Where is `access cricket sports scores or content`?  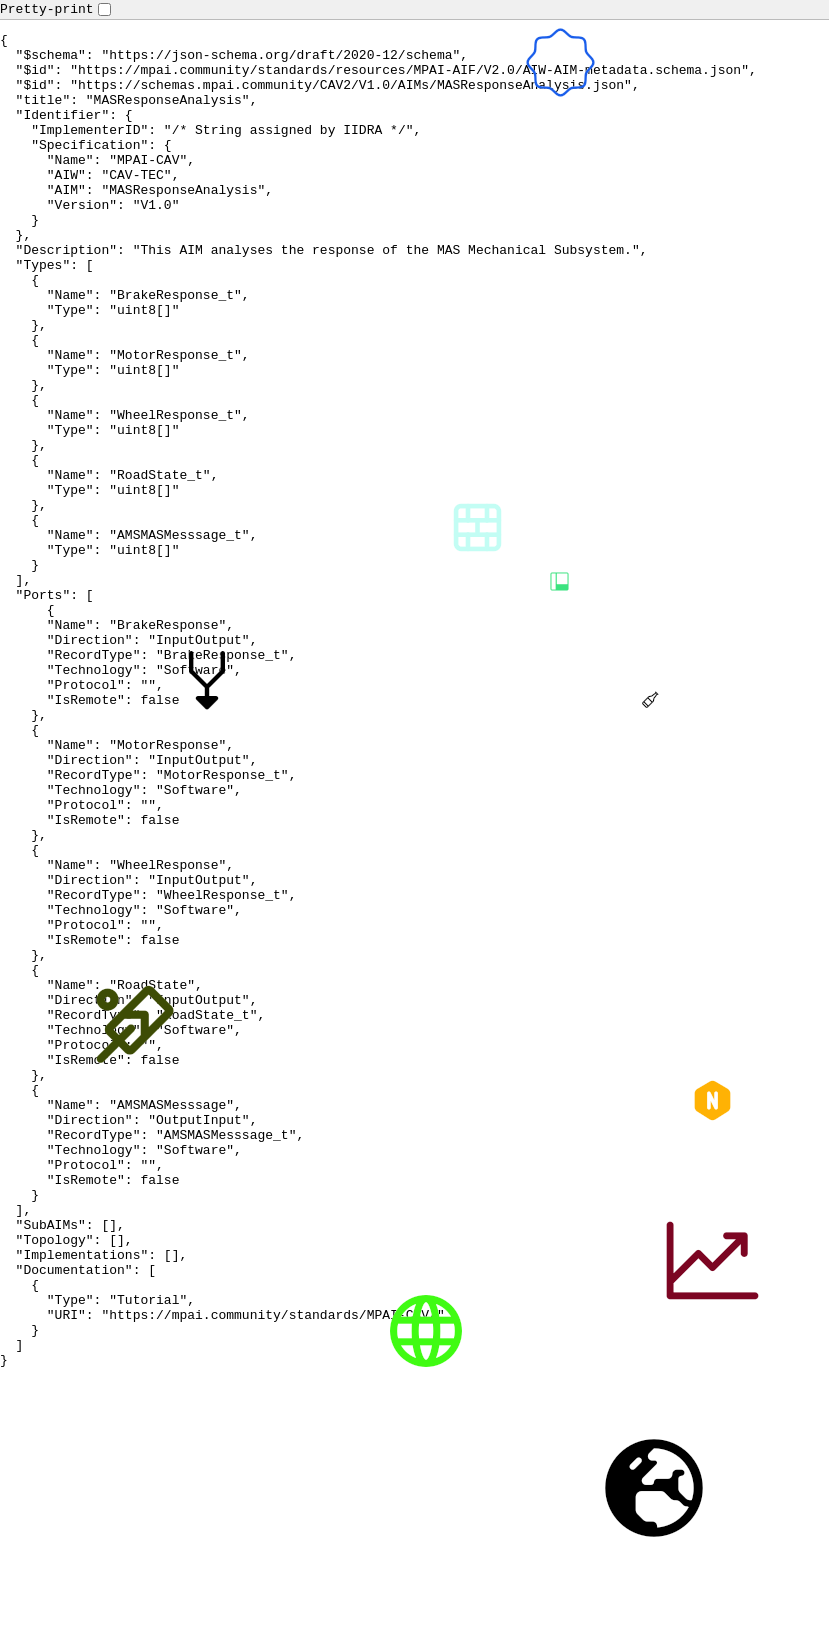
access cricket sports scores or content is located at coordinates (131, 1023).